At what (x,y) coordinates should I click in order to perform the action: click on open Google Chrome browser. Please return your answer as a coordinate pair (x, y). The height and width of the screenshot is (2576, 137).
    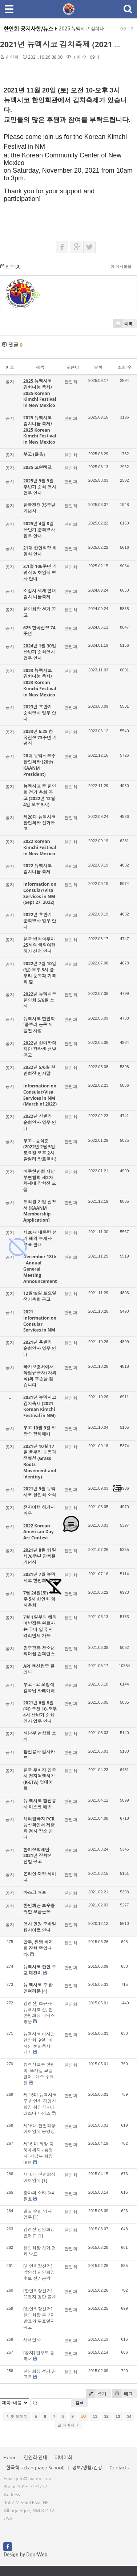
    Looking at the image, I should click on (36, 295).